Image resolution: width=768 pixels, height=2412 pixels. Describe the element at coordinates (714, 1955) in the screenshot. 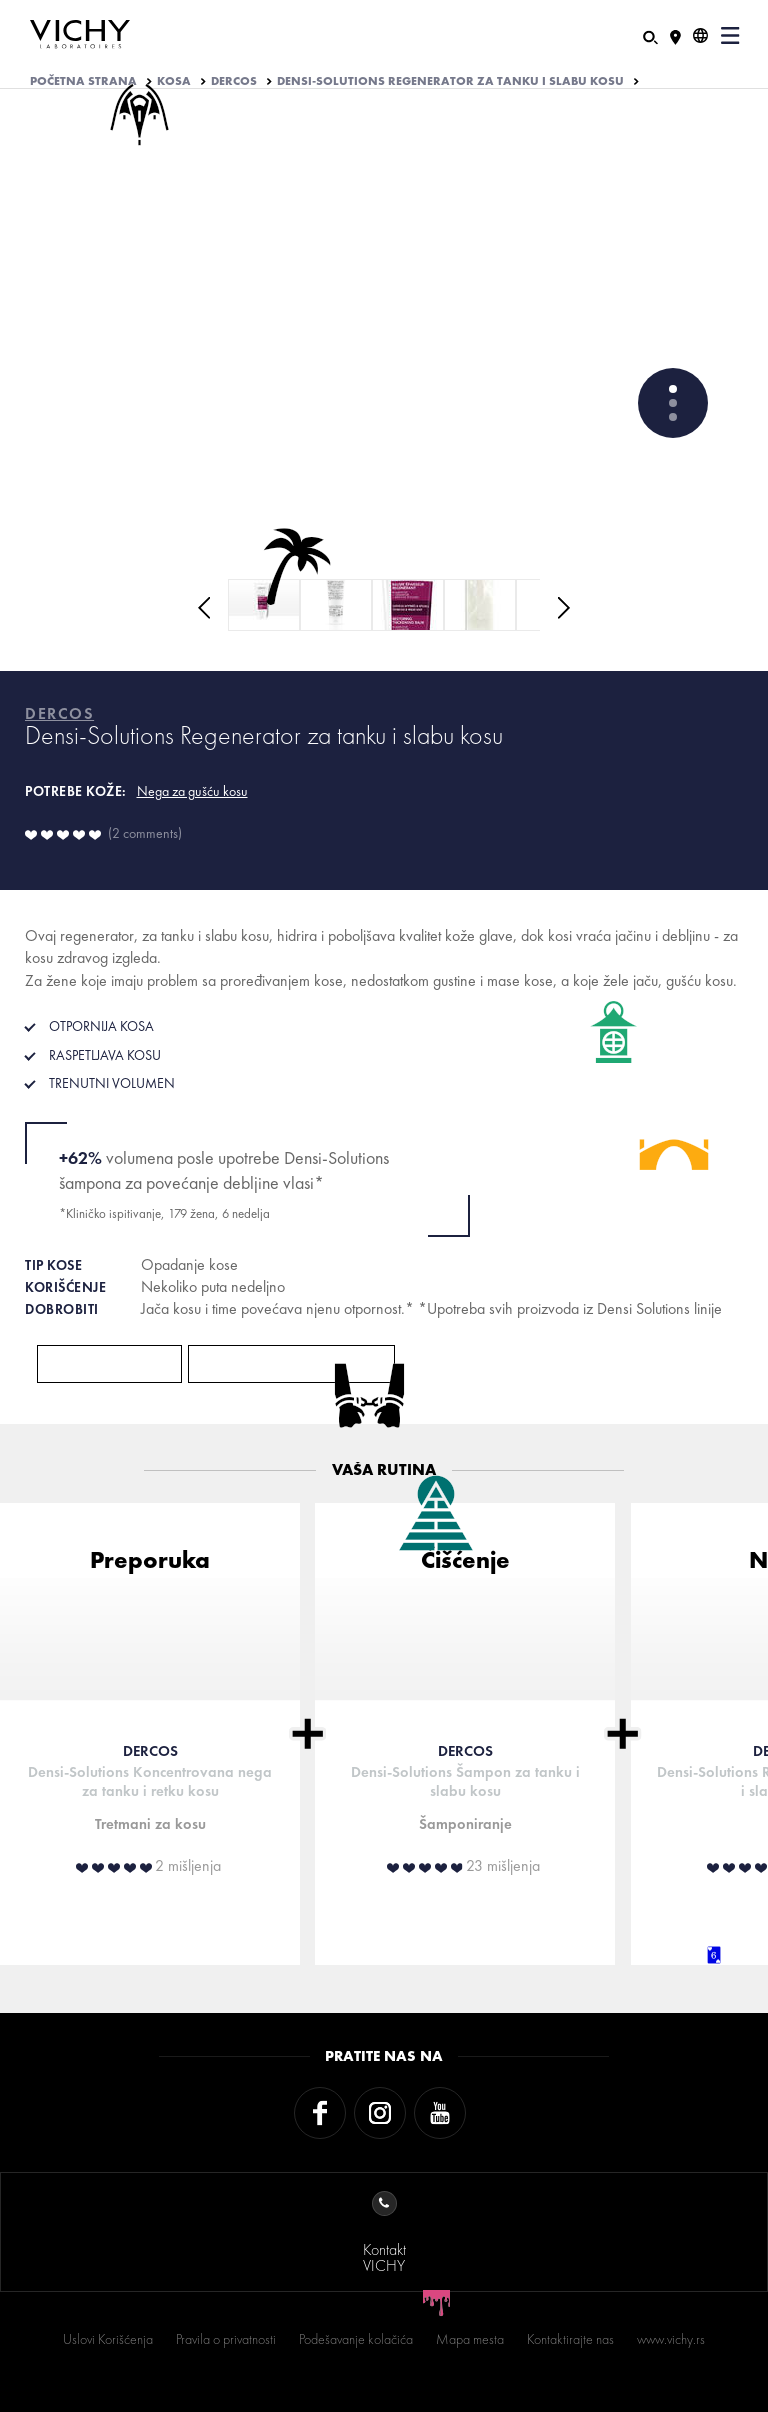

I see `six of hearts playing card` at that location.